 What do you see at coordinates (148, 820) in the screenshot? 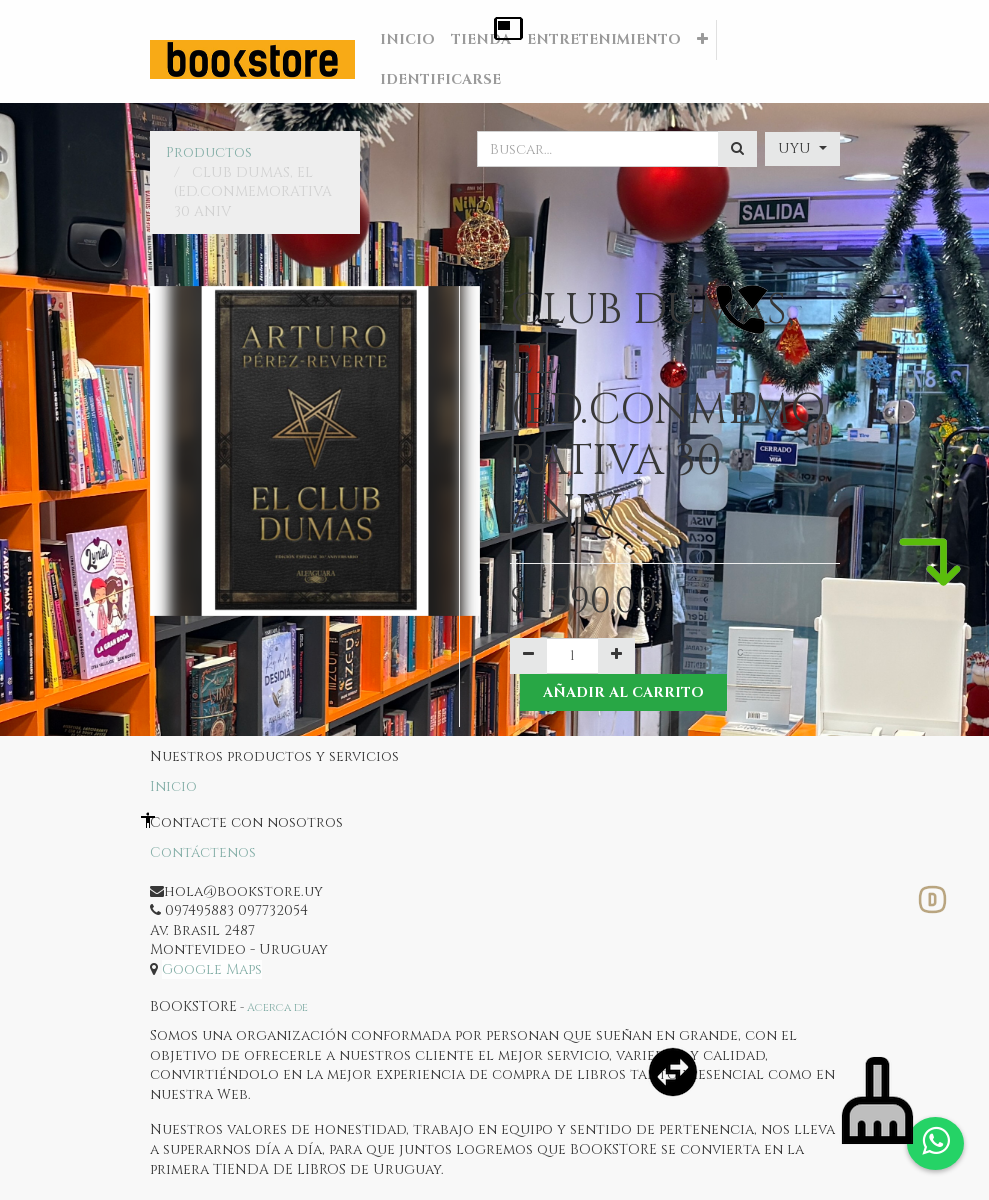
I see `access accessibility settings` at bounding box center [148, 820].